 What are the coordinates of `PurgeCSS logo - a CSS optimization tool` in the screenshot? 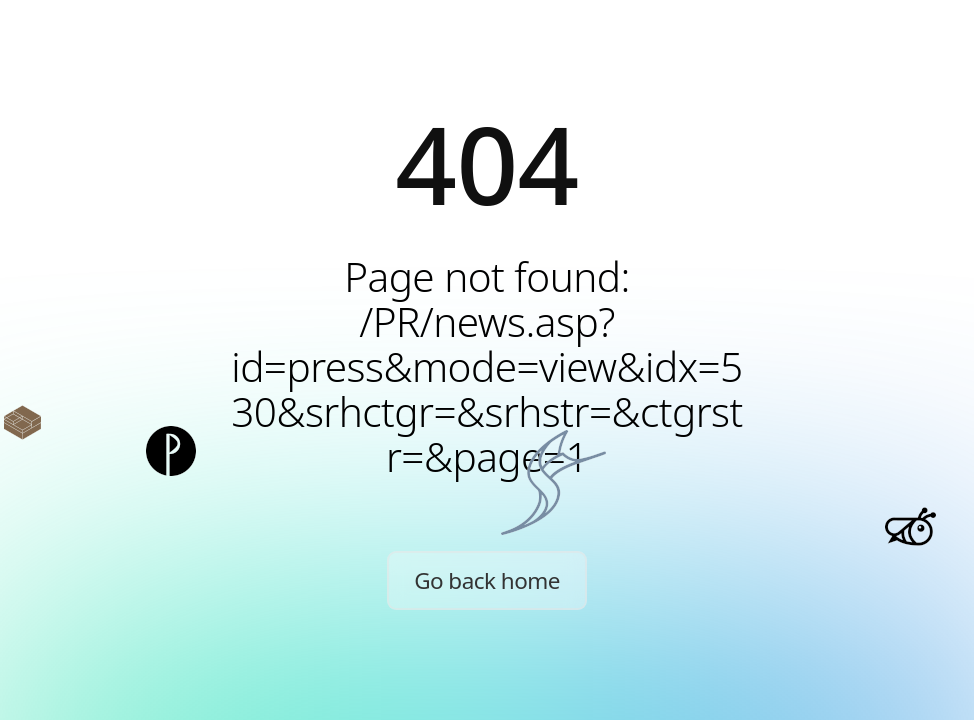 It's located at (171, 451).